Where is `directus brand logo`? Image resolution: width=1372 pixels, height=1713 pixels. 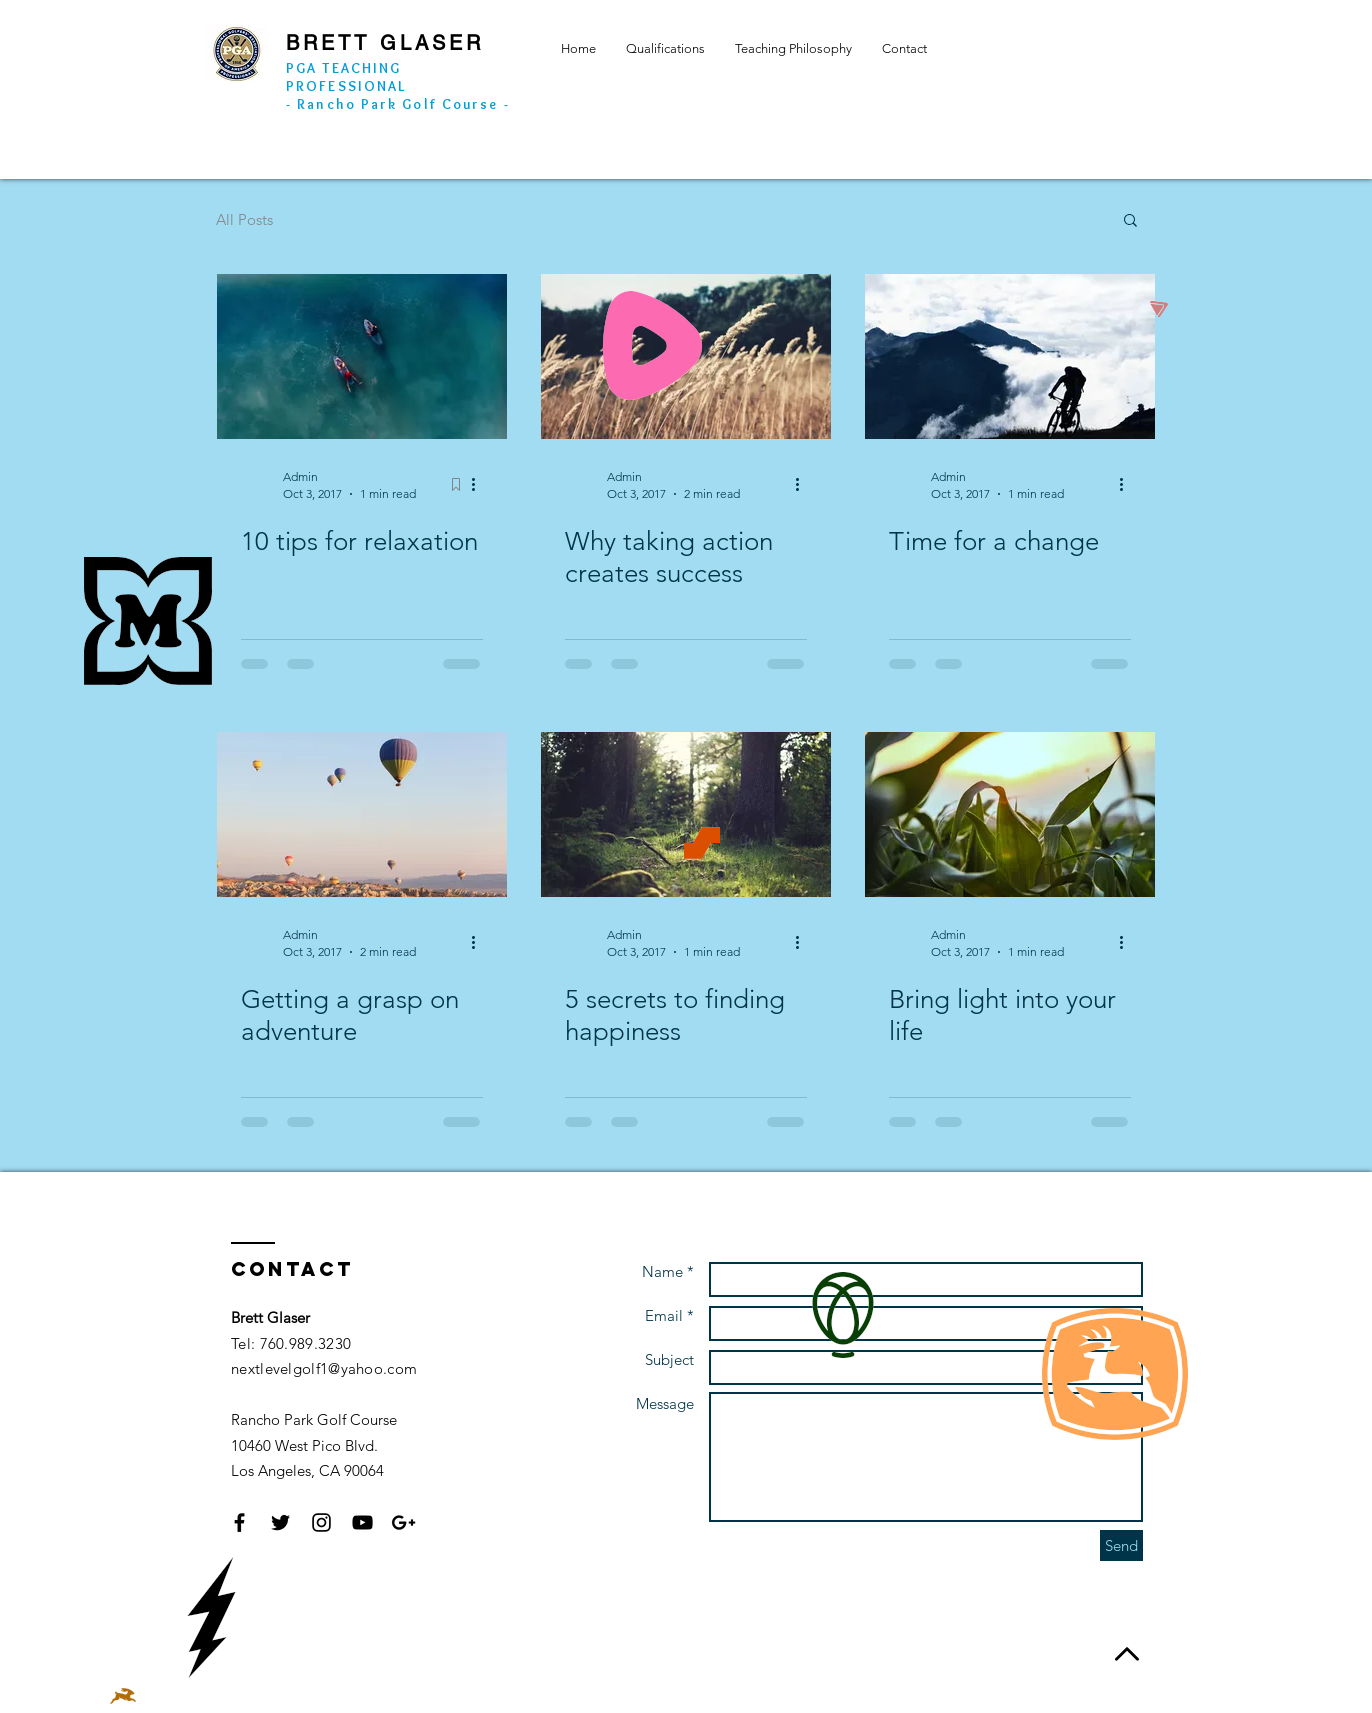
directus brand logo is located at coordinates (123, 1696).